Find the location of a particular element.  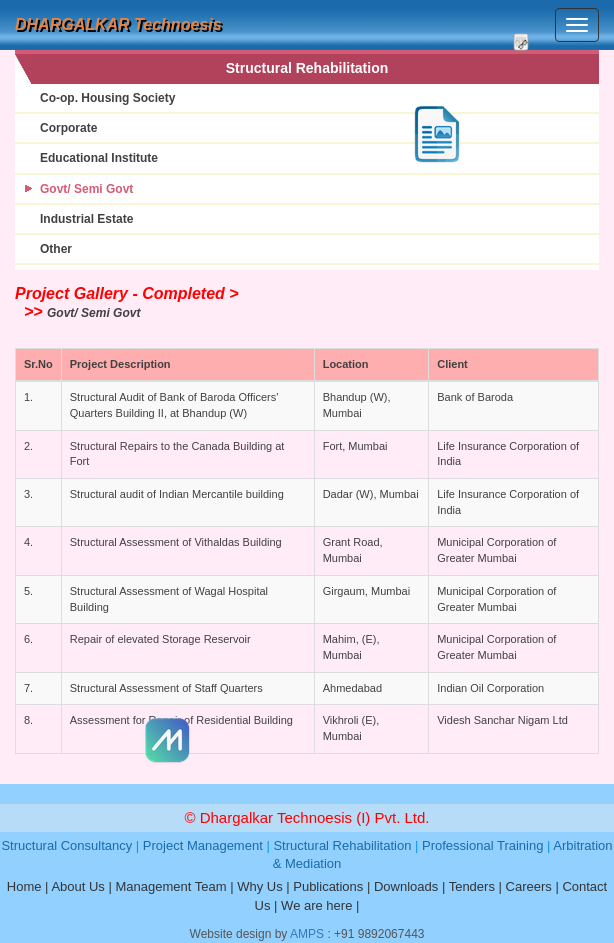

open the documents app is located at coordinates (521, 42).